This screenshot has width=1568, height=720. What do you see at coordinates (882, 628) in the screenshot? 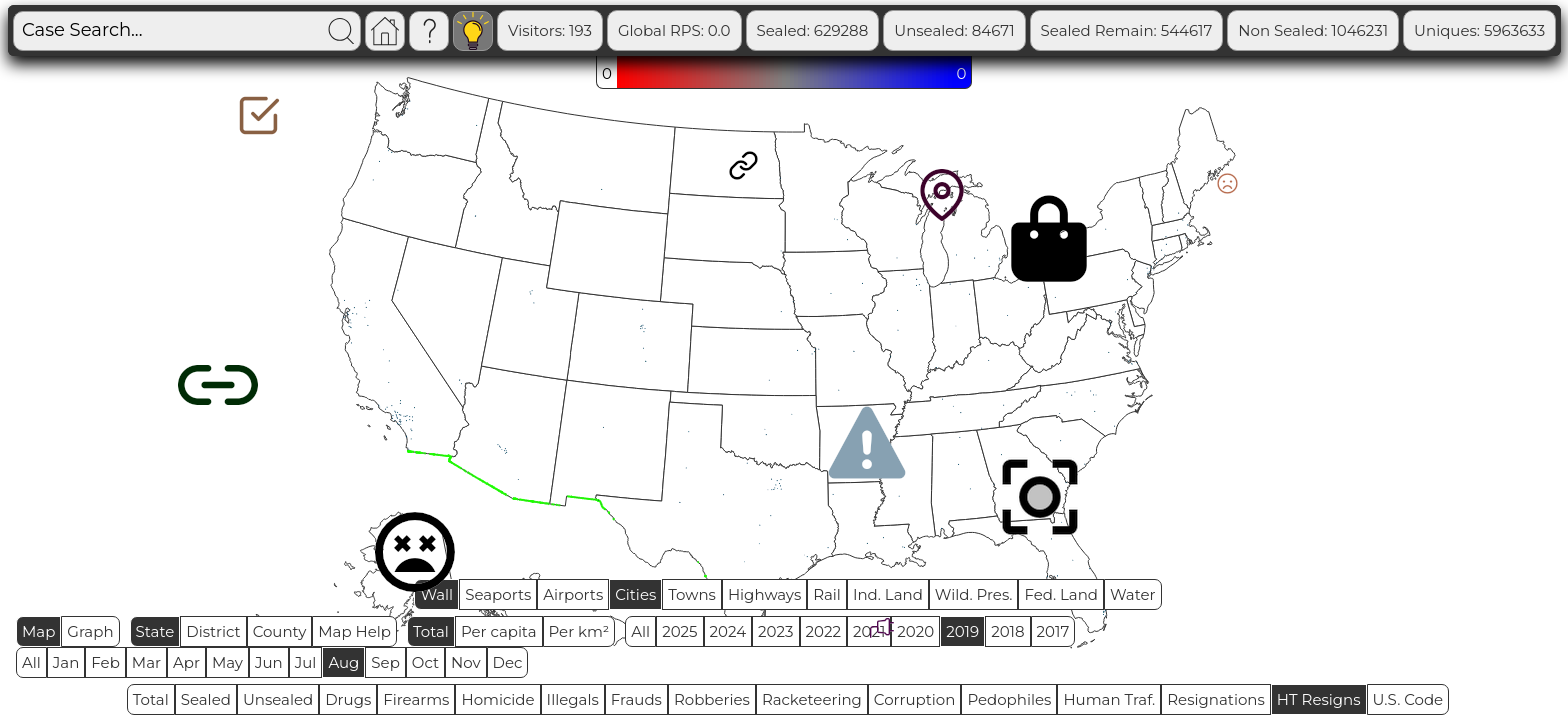
I see `connect a plugin or extension` at bounding box center [882, 628].